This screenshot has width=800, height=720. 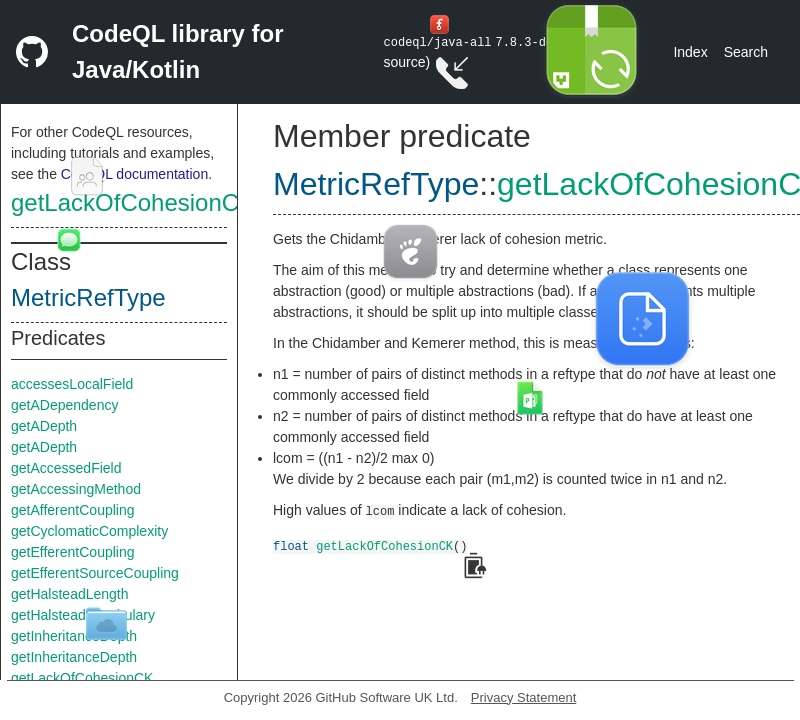 I want to click on incoming call notification, so click(x=452, y=73).